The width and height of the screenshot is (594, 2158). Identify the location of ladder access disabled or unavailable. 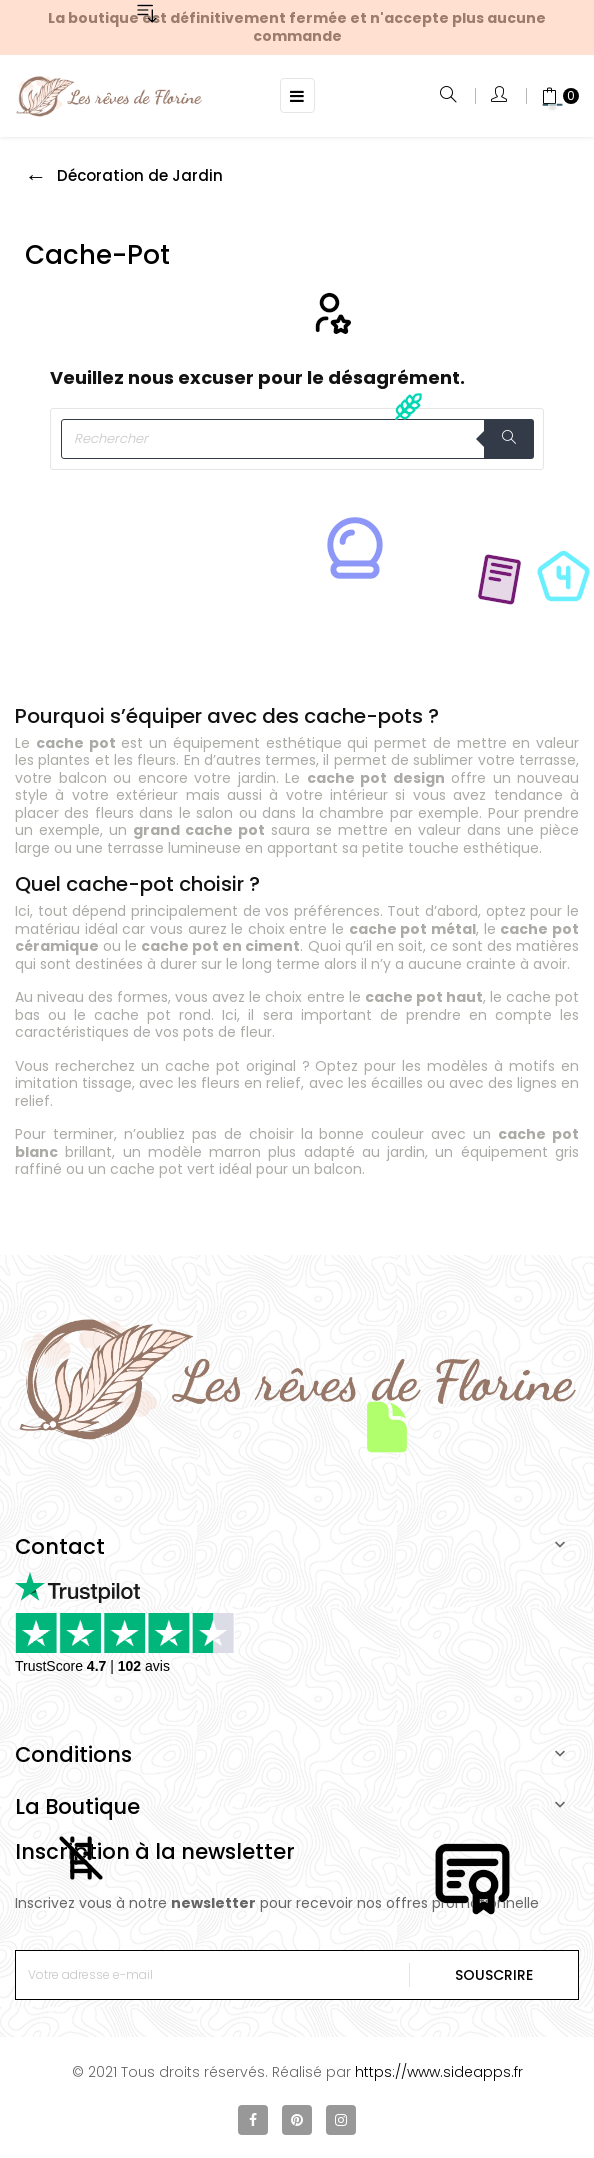
(81, 1858).